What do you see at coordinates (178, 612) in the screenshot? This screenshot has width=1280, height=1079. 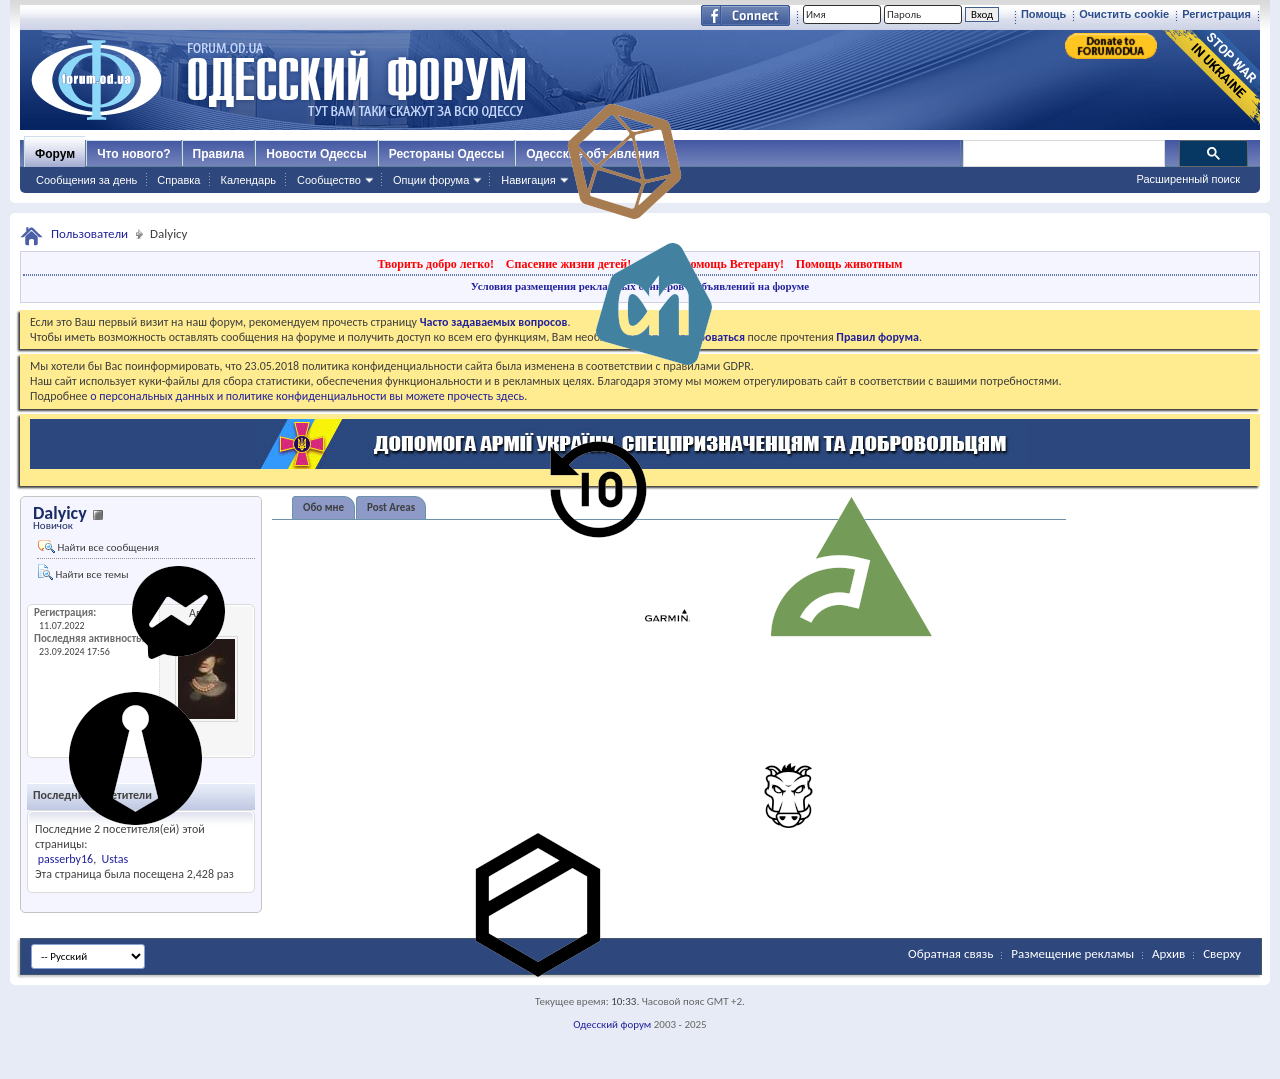 I see `open Facebook Messenger app` at bounding box center [178, 612].